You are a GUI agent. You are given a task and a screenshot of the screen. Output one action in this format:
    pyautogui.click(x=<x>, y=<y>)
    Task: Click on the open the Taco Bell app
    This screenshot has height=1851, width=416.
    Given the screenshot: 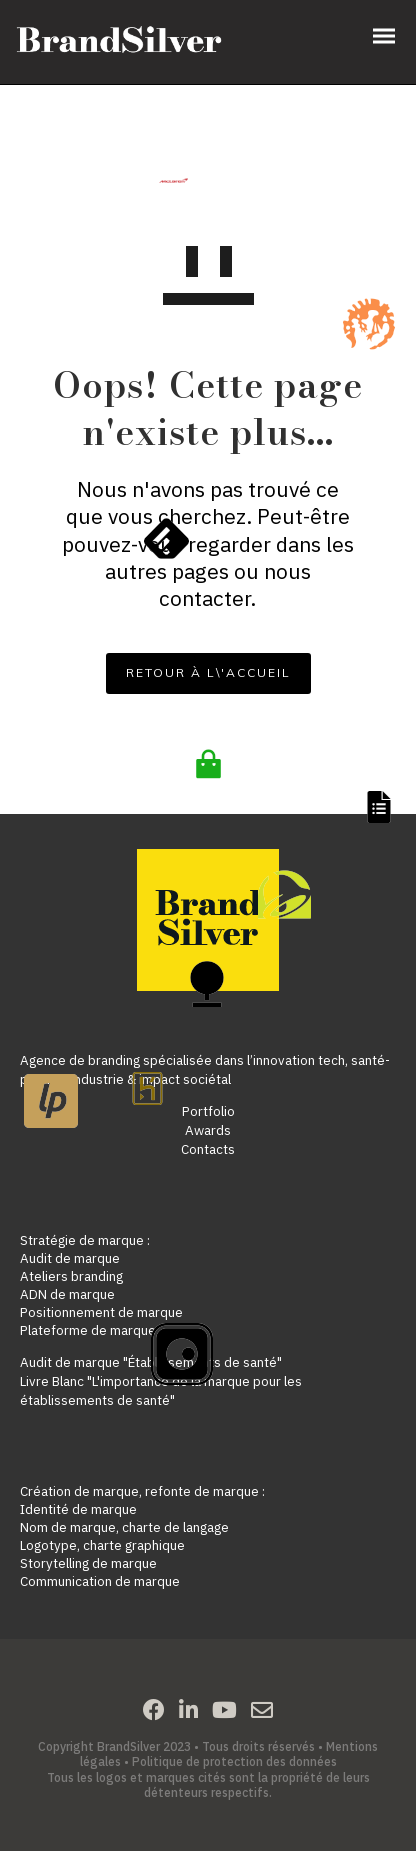 What is the action you would take?
    pyautogui.click(x=284, y=894)
    